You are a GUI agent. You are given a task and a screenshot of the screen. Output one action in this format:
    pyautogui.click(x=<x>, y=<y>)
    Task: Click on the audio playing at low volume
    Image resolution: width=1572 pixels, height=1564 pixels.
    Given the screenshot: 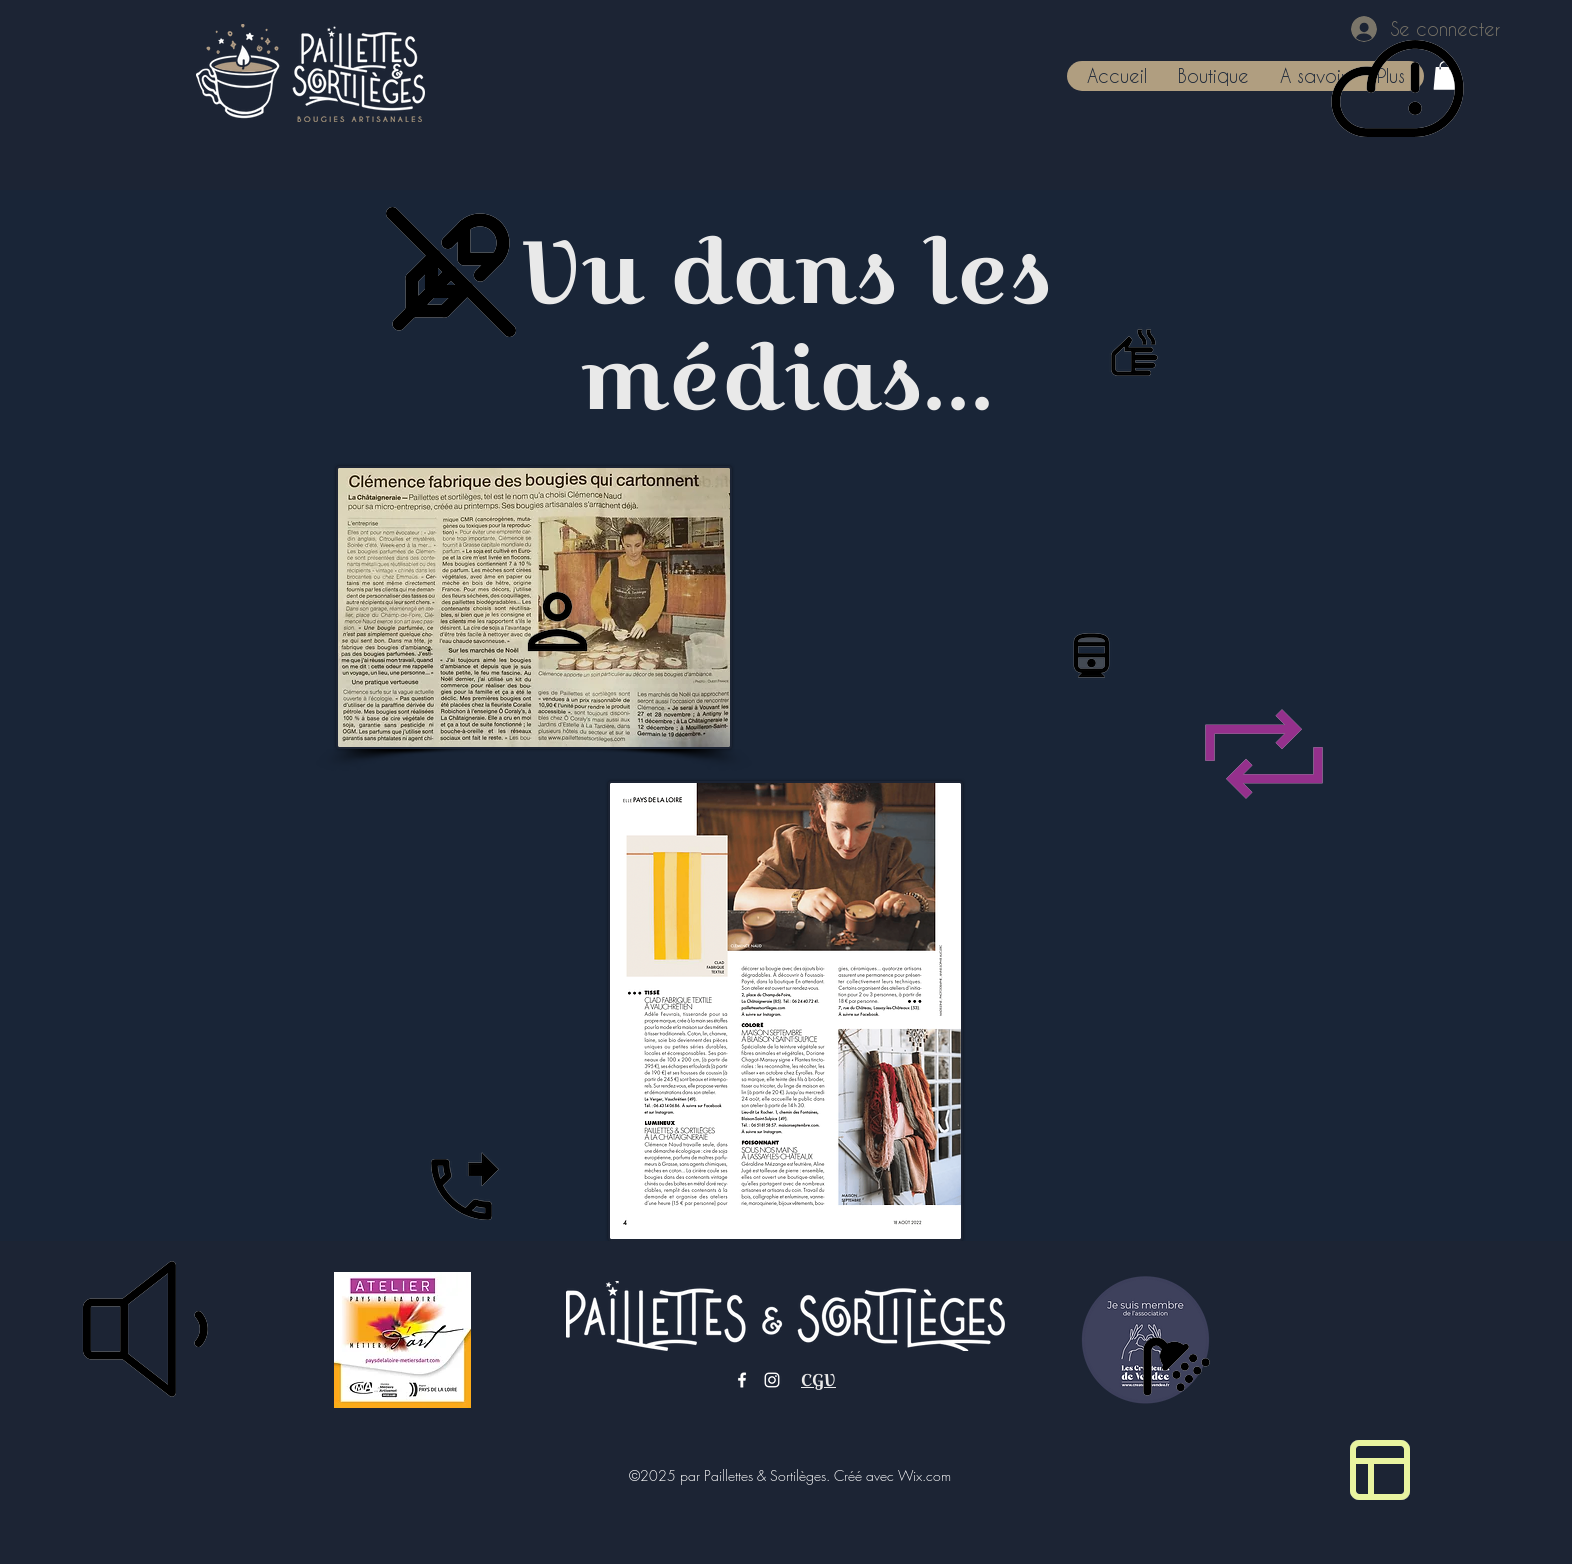 What is the action you would take?
    pyautogui.click(x=156, y=1329)
    